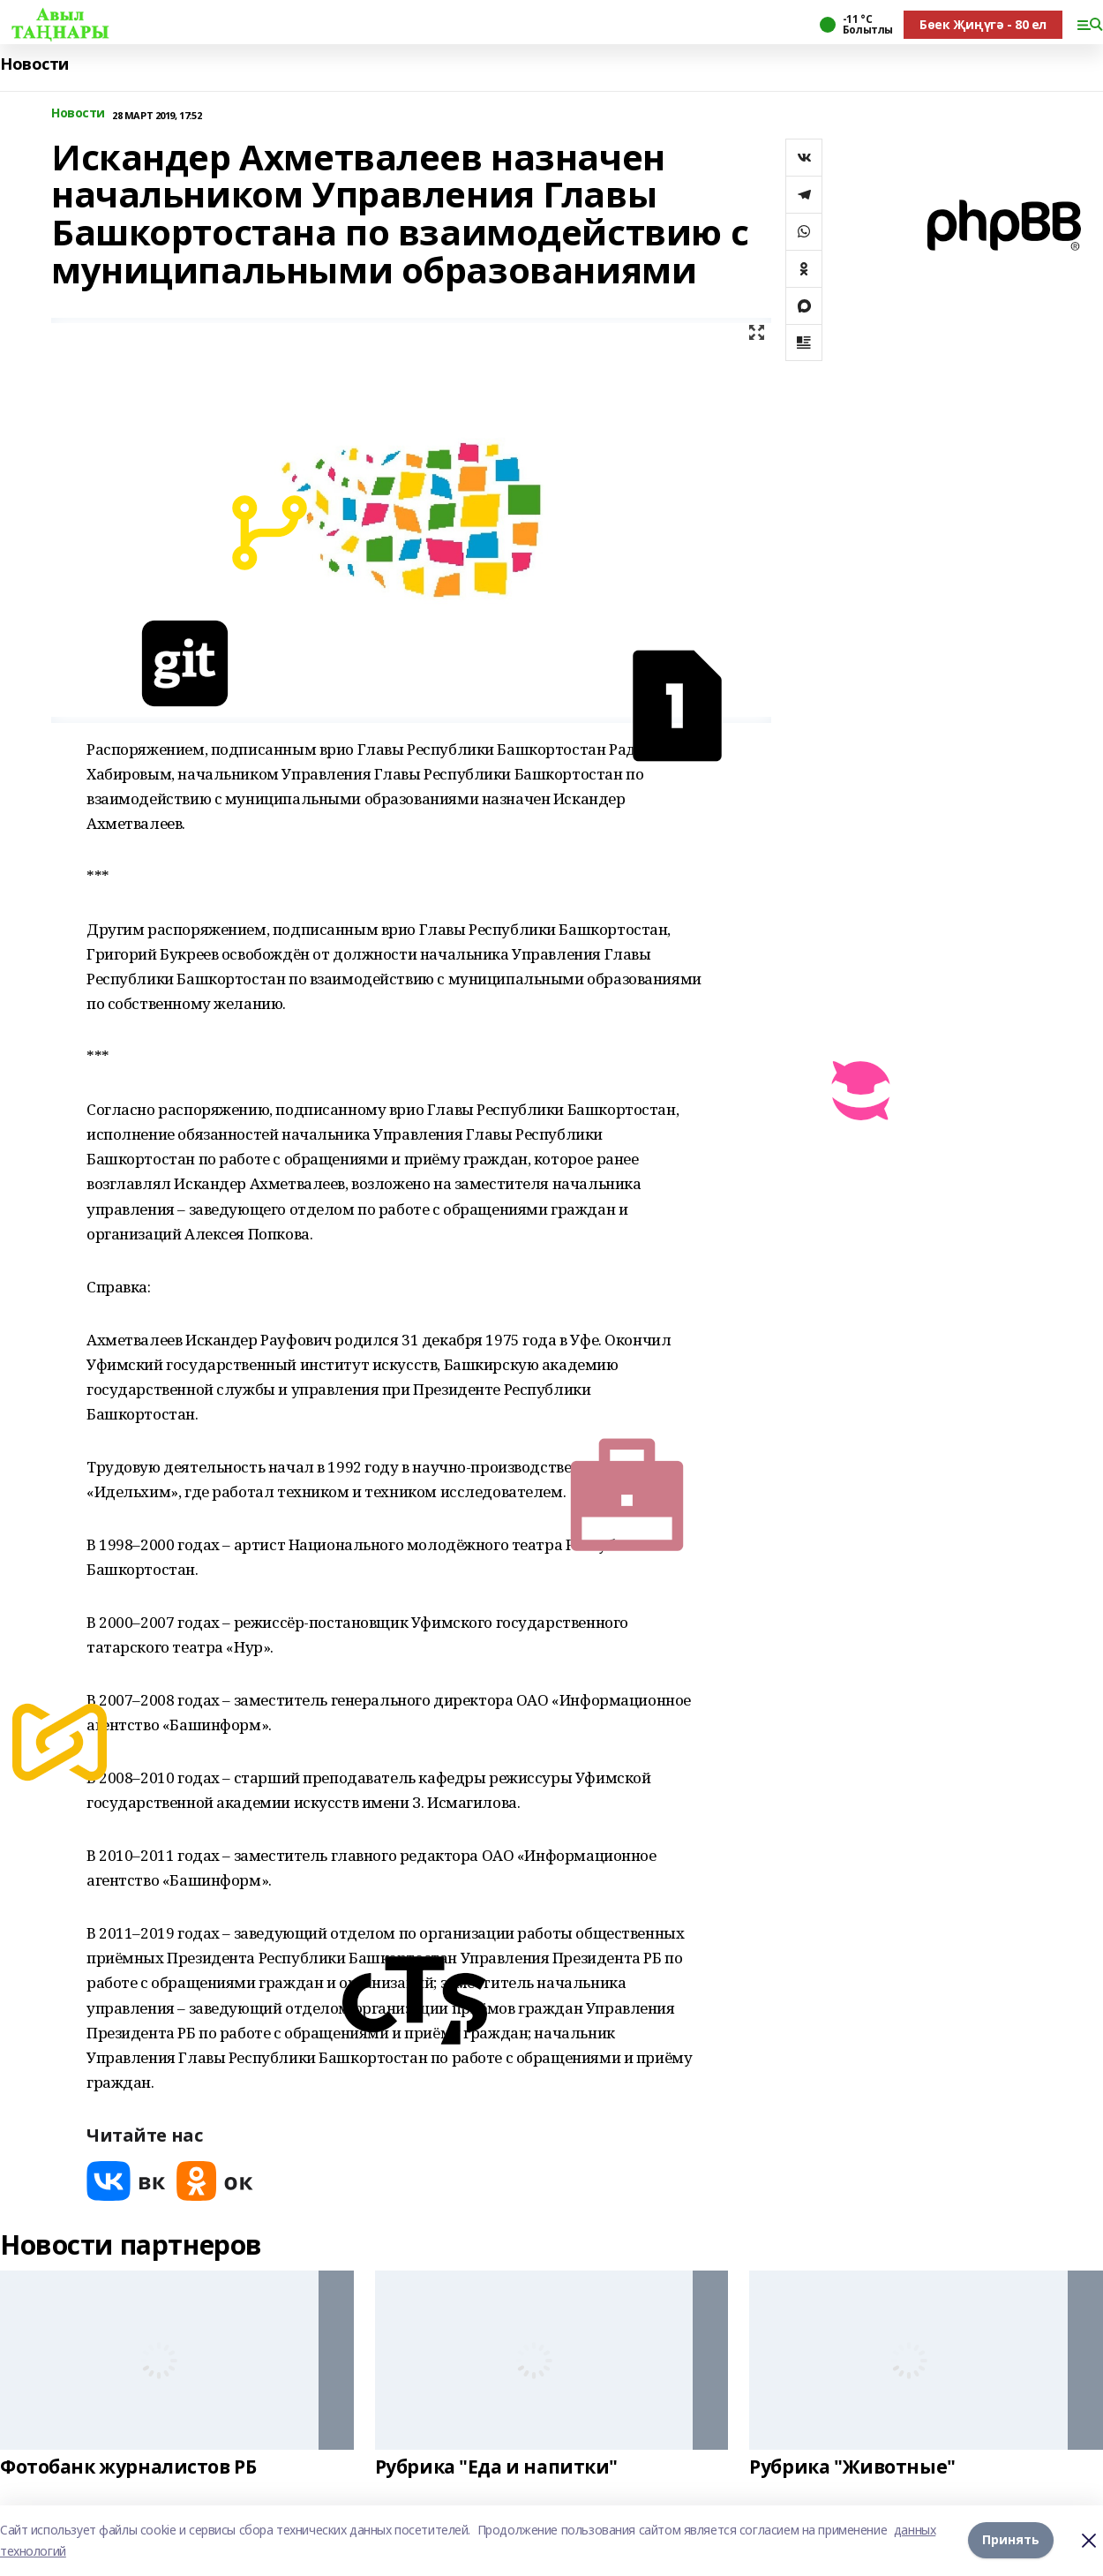  What do you see at coordinates (269, 532) in the screenshot?
I see `view repository branches` at bounding box center [269, 532].